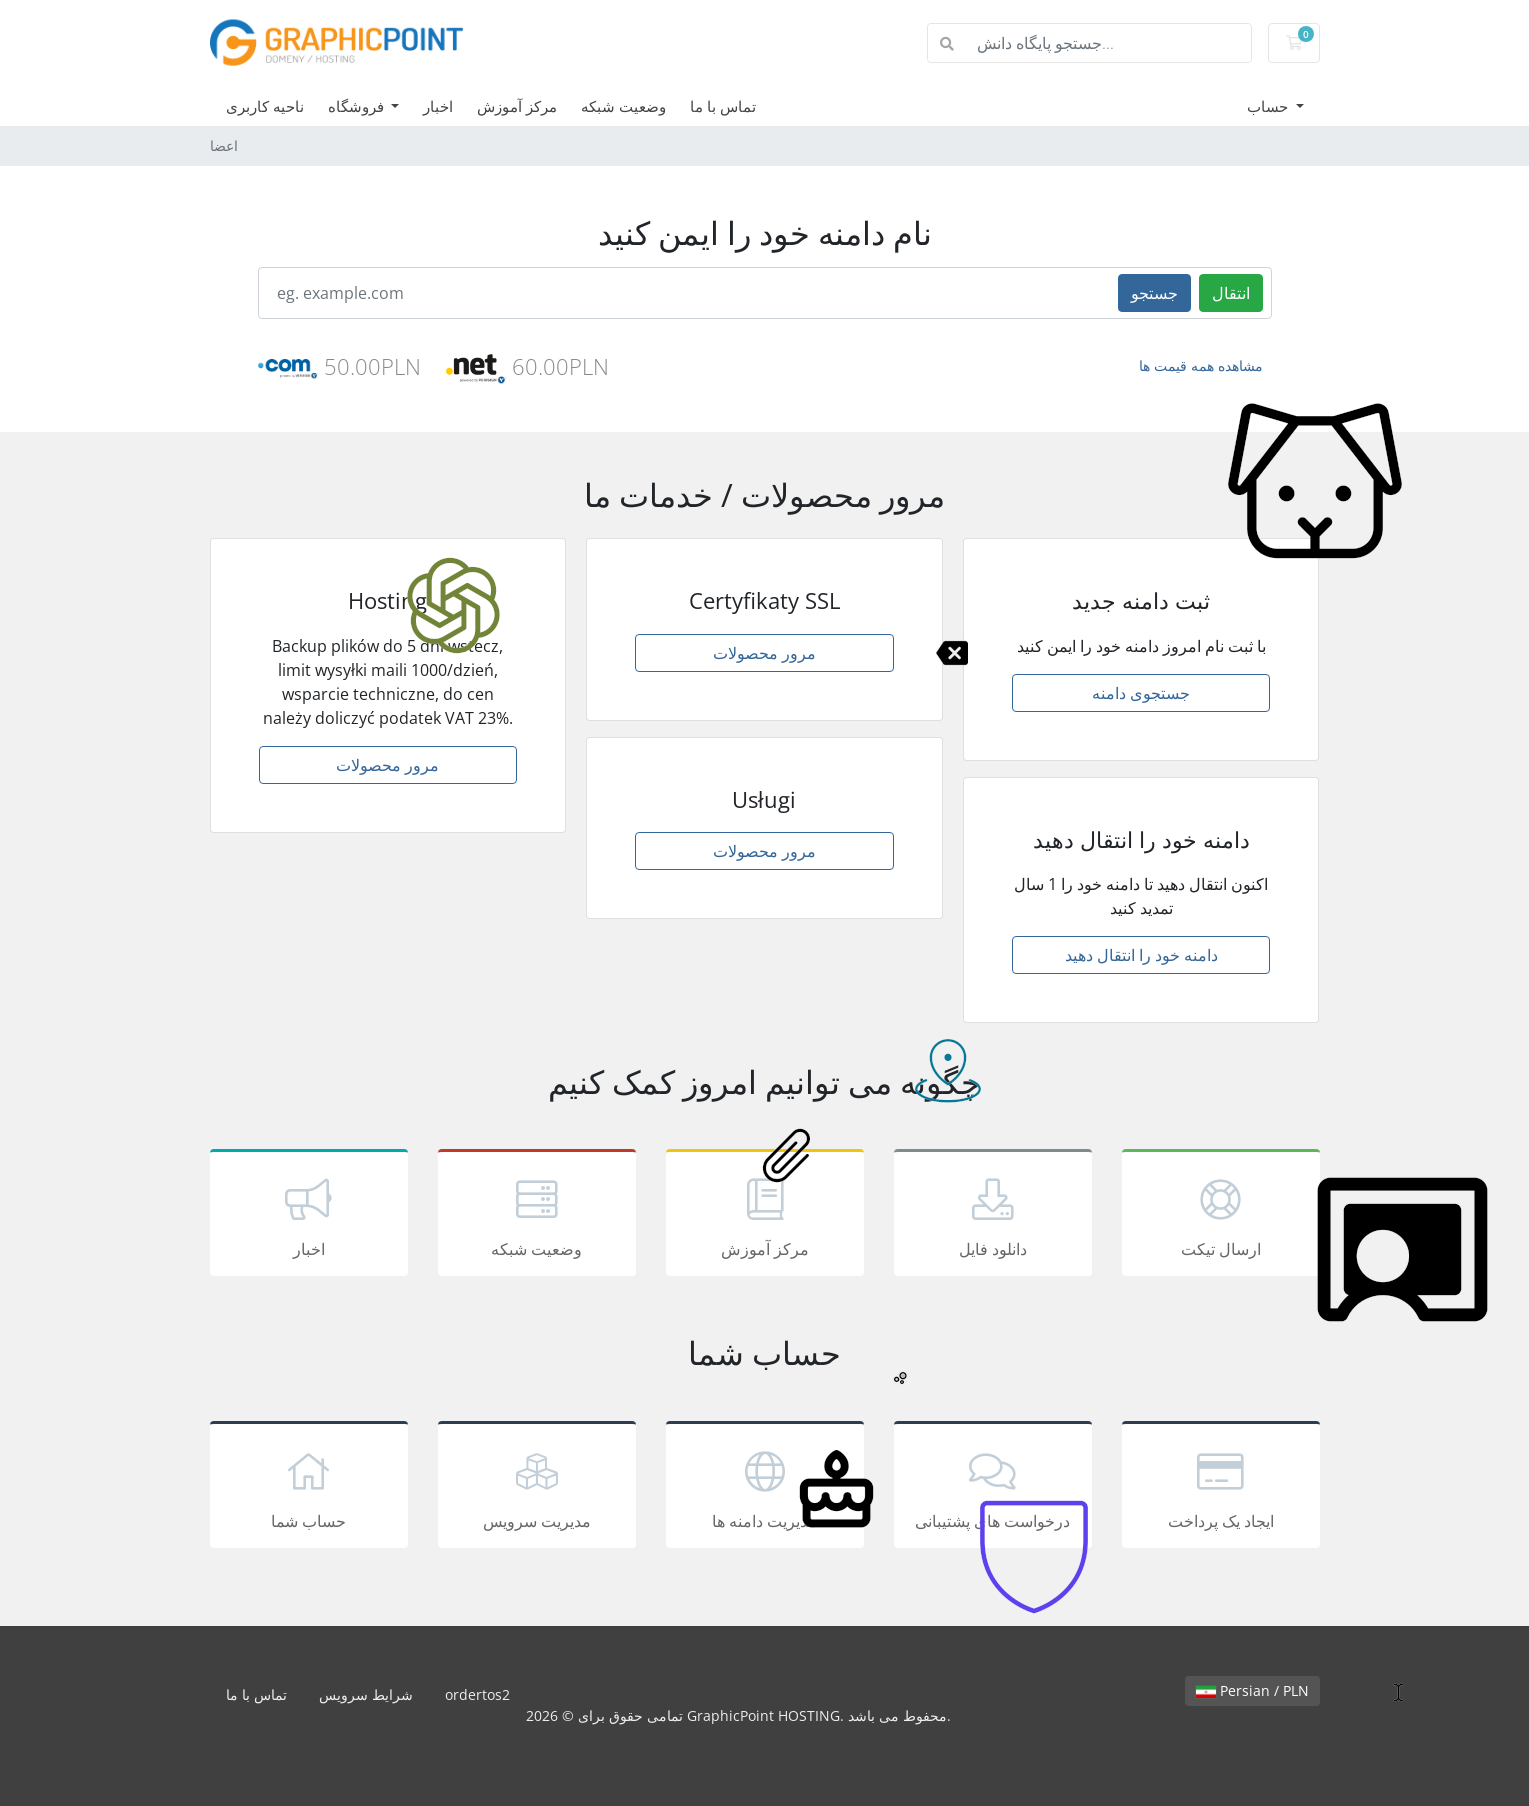  Describe the element at coordinates (1315, 484) in the screenshot. I see `browse pet-related content or services` at that location.